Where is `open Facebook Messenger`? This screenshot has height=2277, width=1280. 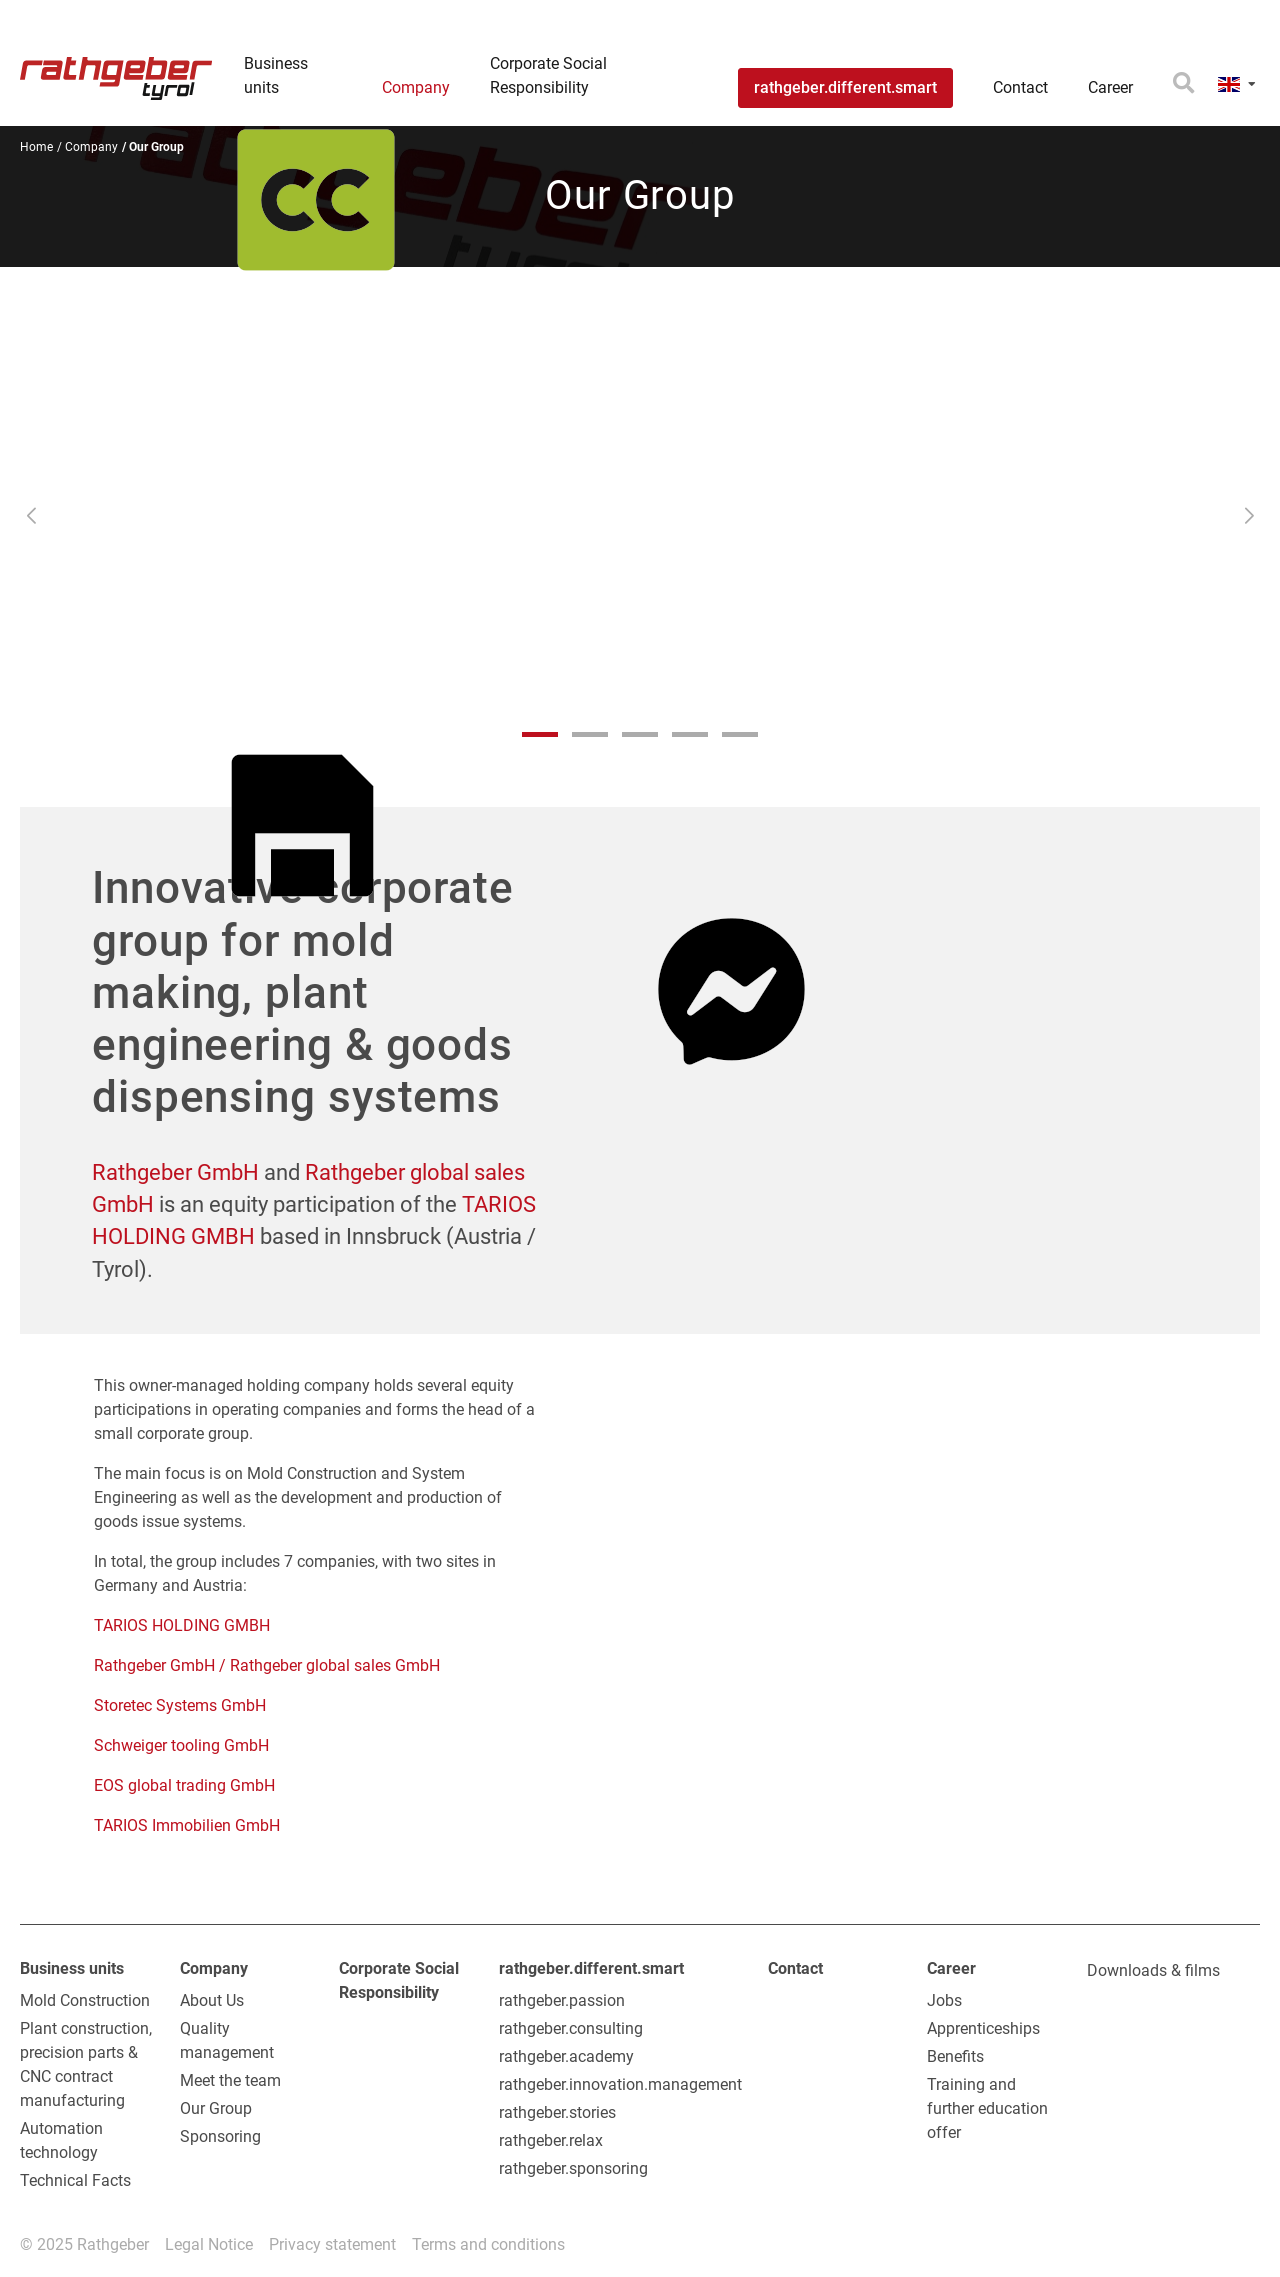
open Facebook Messenger is located at coordinates (731, 991).